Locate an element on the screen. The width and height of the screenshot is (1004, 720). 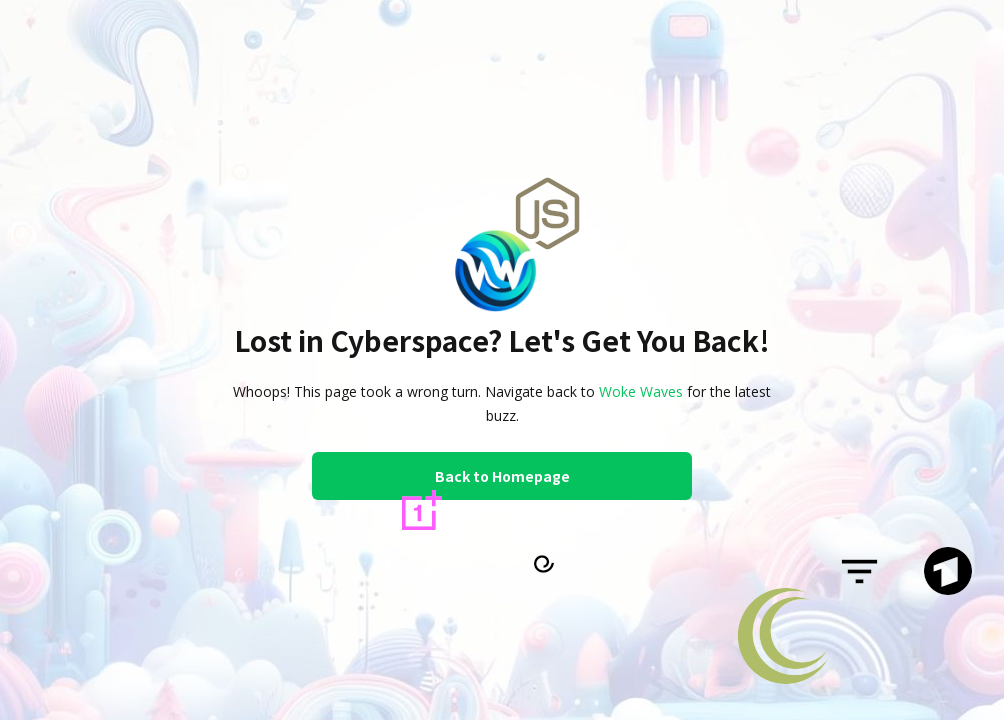
filter or sort list items is located at coordinates (859, 571).